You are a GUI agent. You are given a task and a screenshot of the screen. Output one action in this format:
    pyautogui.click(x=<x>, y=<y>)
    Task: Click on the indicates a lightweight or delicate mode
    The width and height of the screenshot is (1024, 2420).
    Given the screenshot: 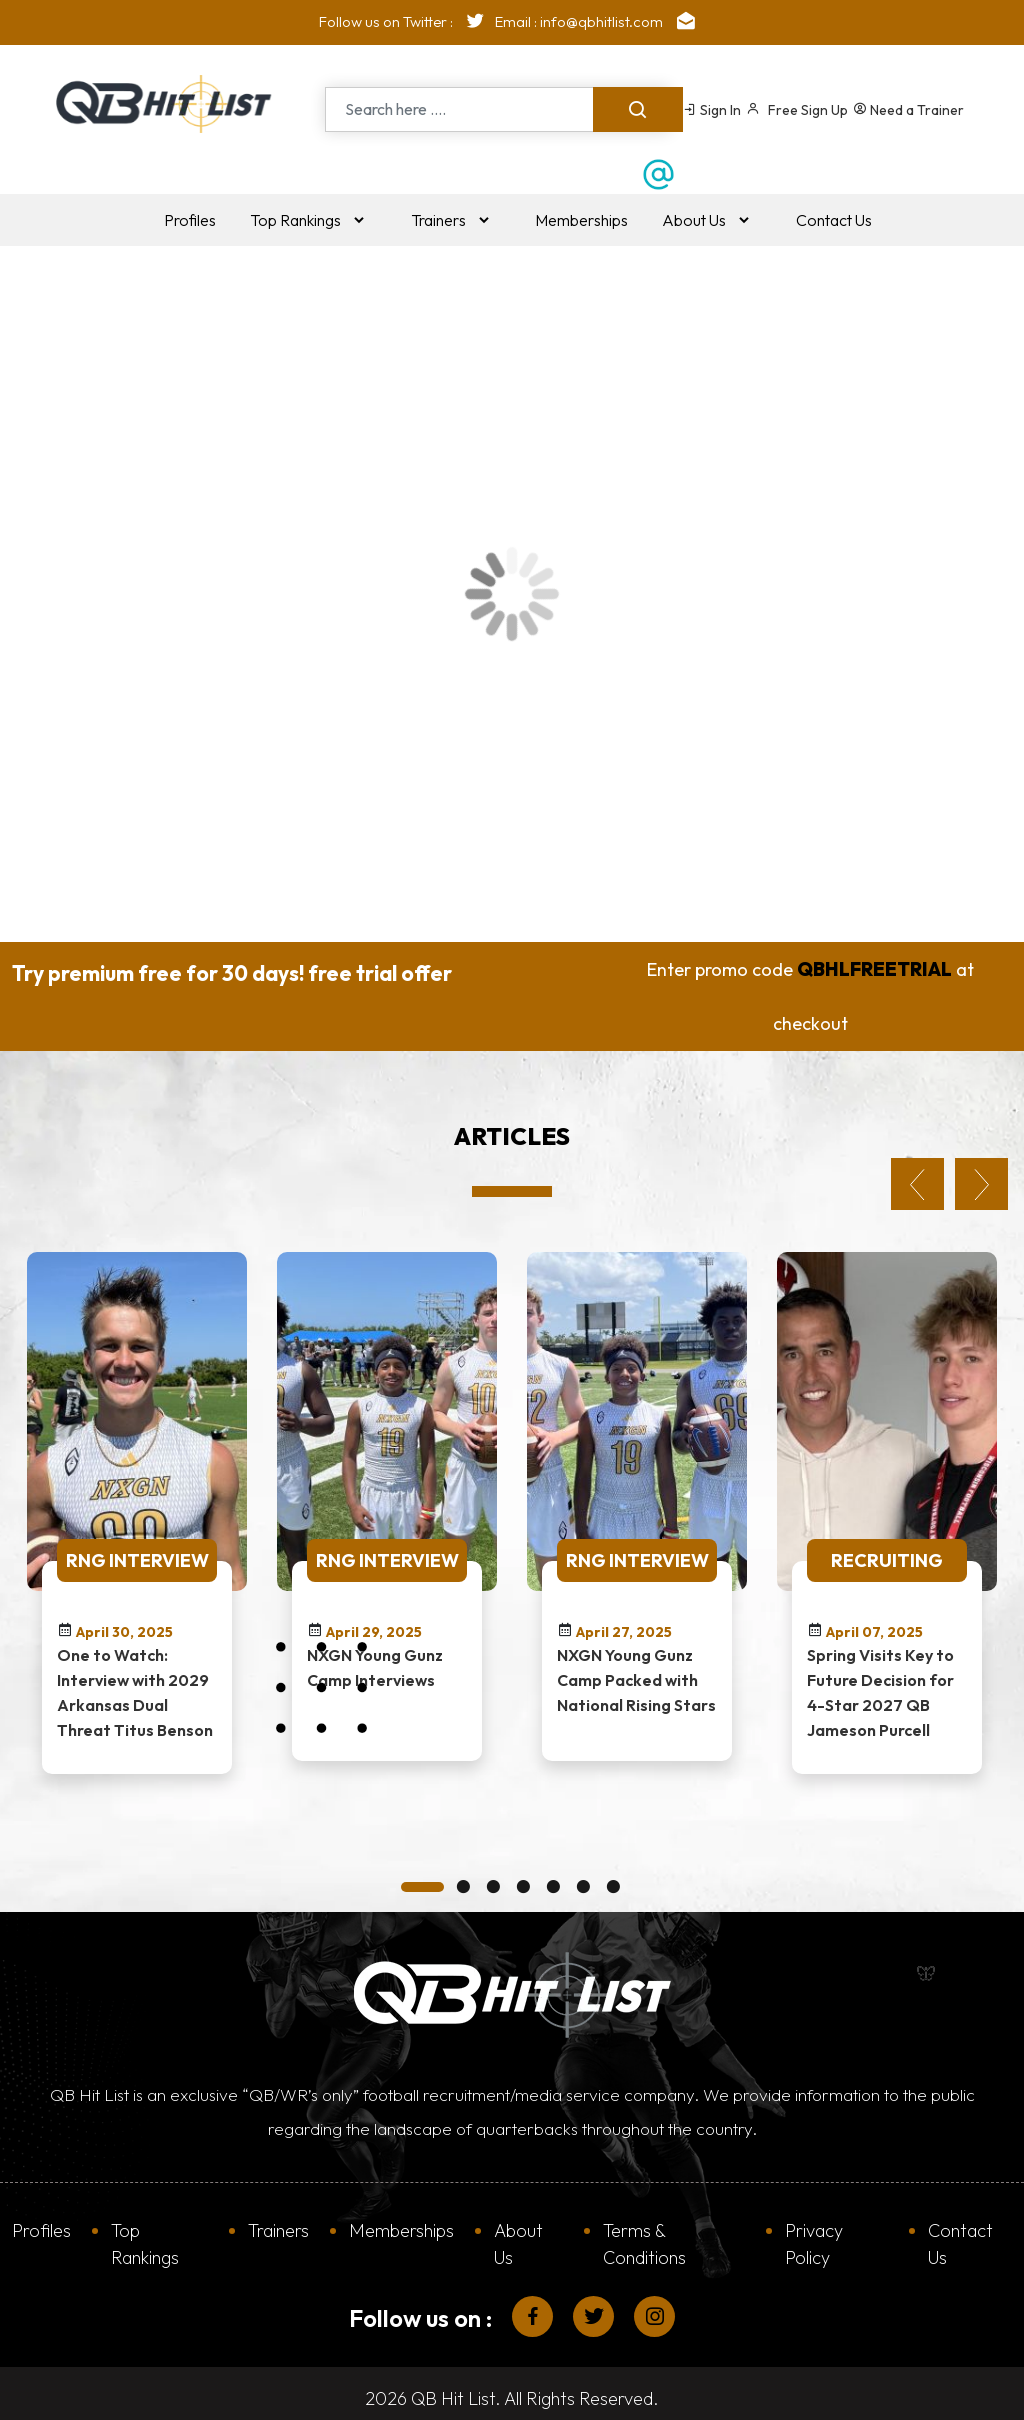 What is the action you would take?
    pyautogui.click(x=926, y=1973)
    